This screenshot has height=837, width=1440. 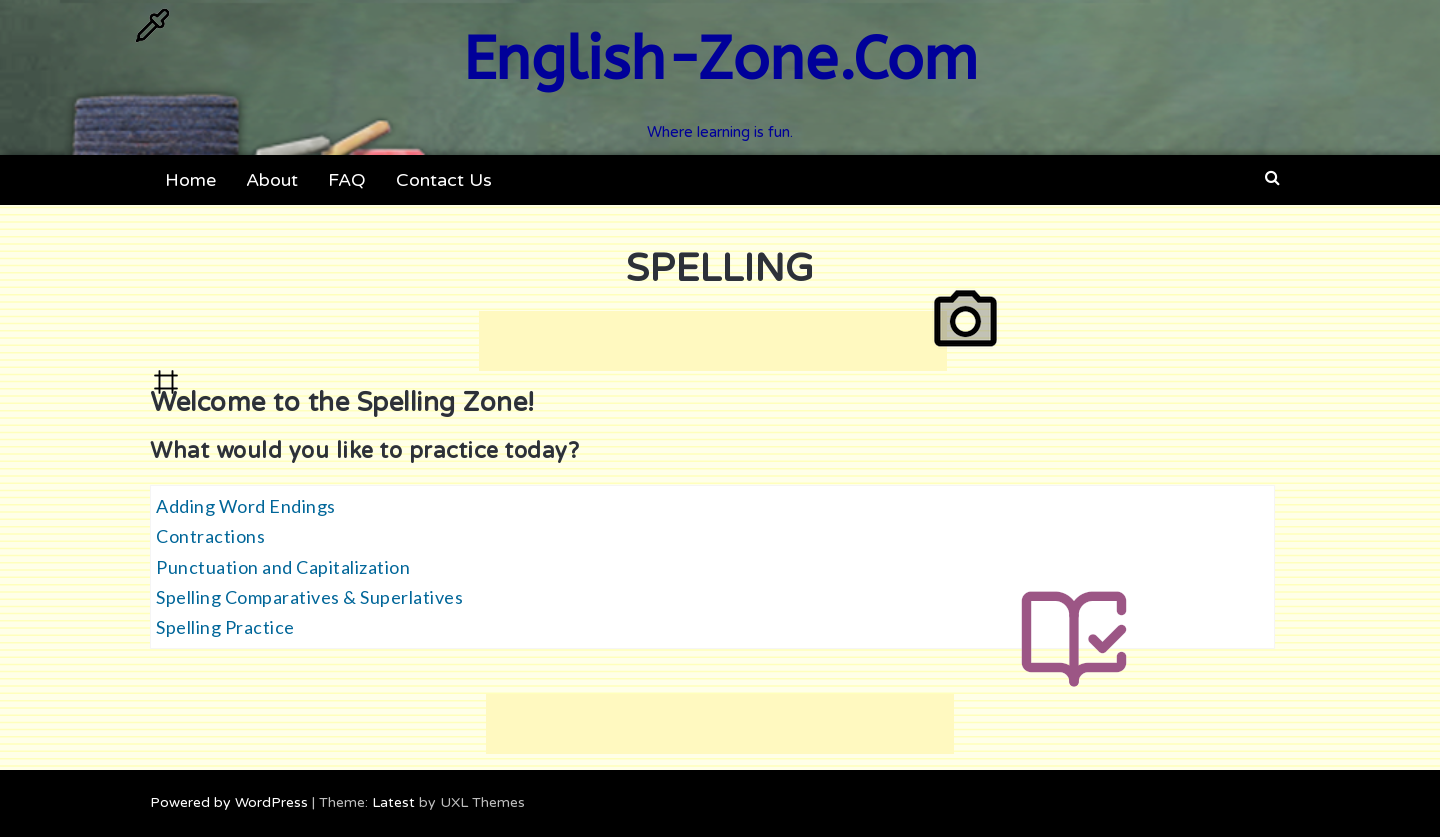 I want to click on select a color from the canvas, so click(x=152, y=25).